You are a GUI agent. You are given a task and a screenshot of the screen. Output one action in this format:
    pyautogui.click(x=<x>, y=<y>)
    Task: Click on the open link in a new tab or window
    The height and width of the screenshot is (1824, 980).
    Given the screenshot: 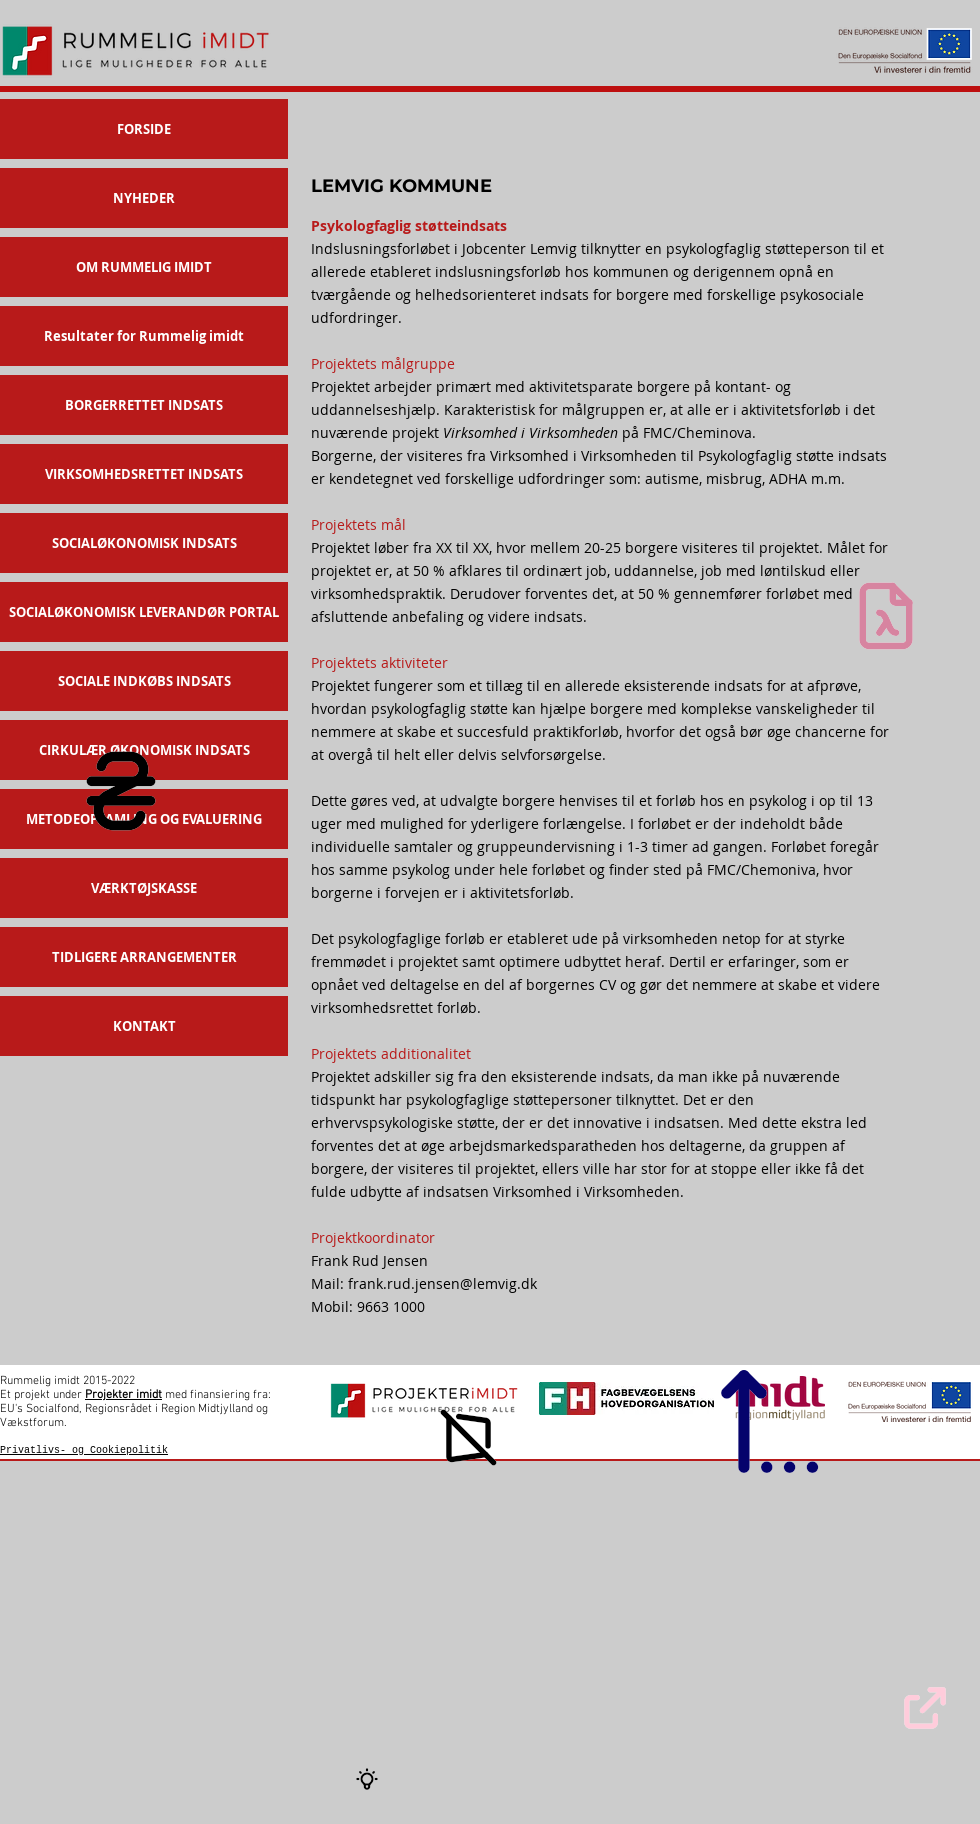 What is the action you would take?
    pyautogui.click(x=925, y=1708)
    